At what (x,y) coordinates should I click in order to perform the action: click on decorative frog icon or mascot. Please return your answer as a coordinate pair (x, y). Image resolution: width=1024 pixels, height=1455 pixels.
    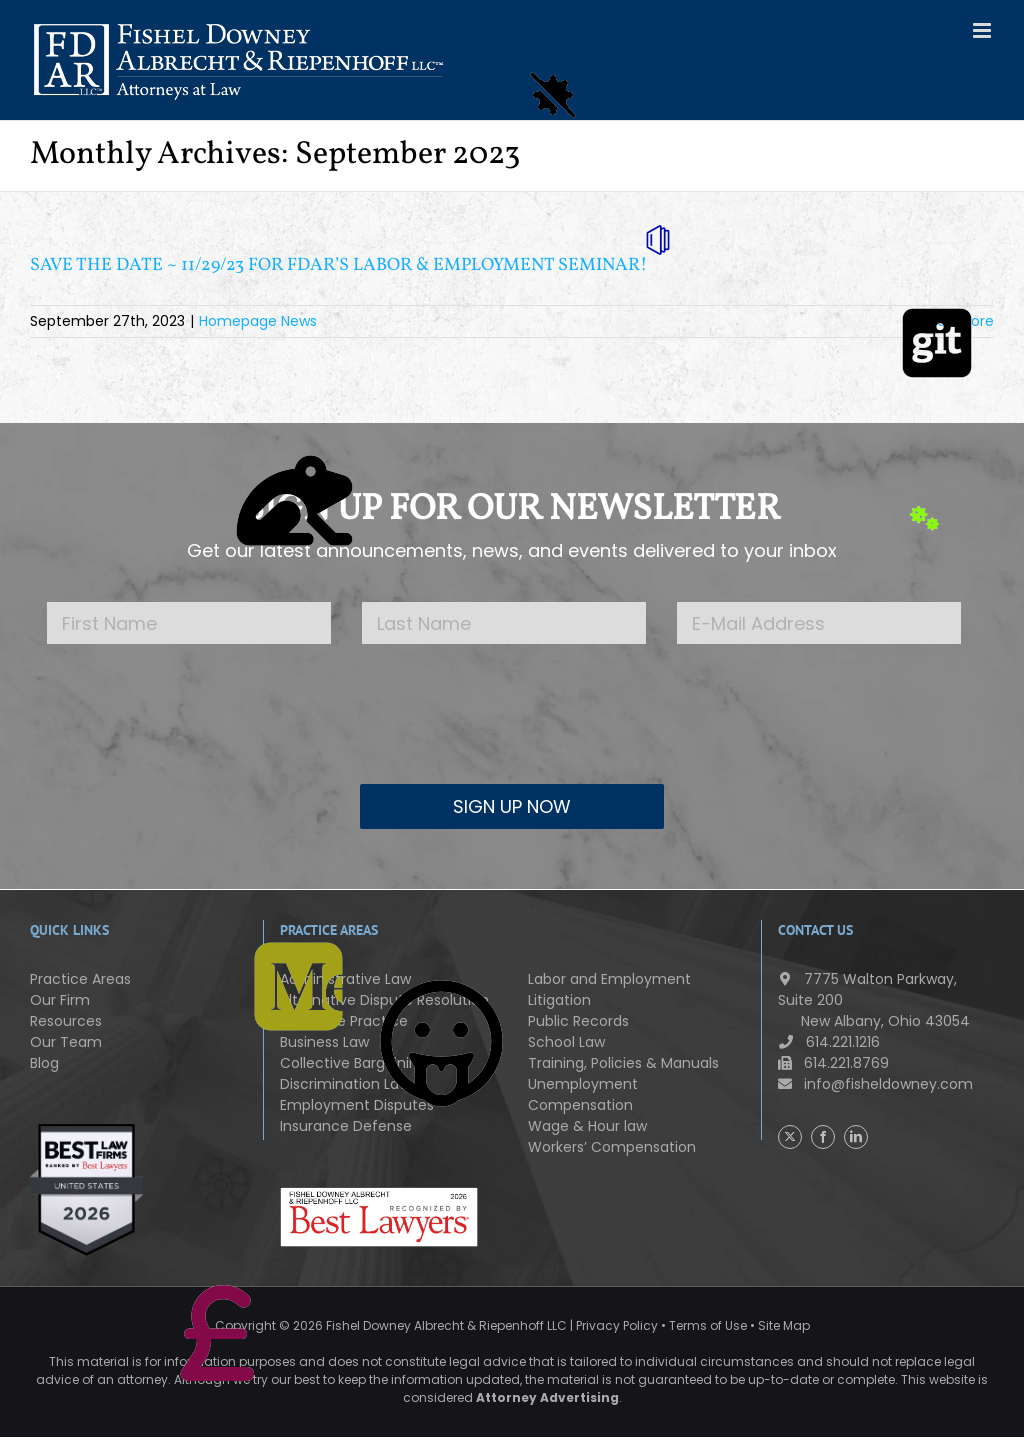
    Looking at the image, I should click on (294, 500).